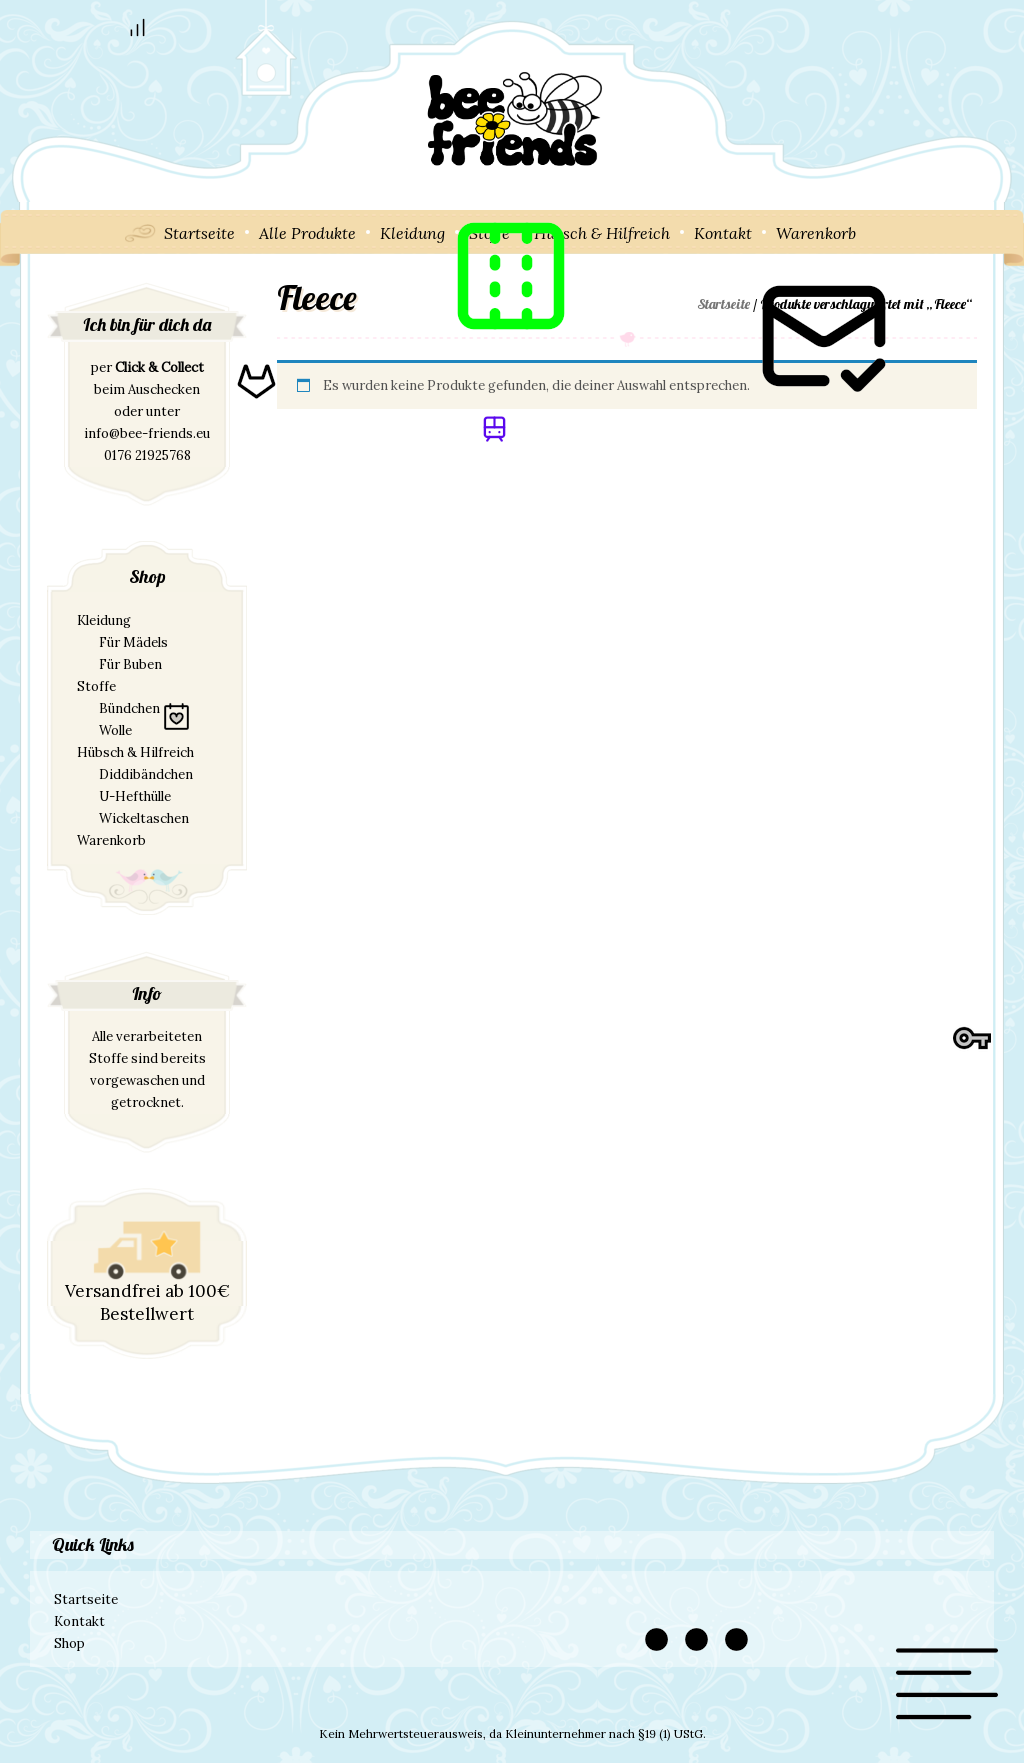 Image resolution: width=1024 pixels, height=1763 pixels. I want to click on toggle split panel view, so click(511, 276).